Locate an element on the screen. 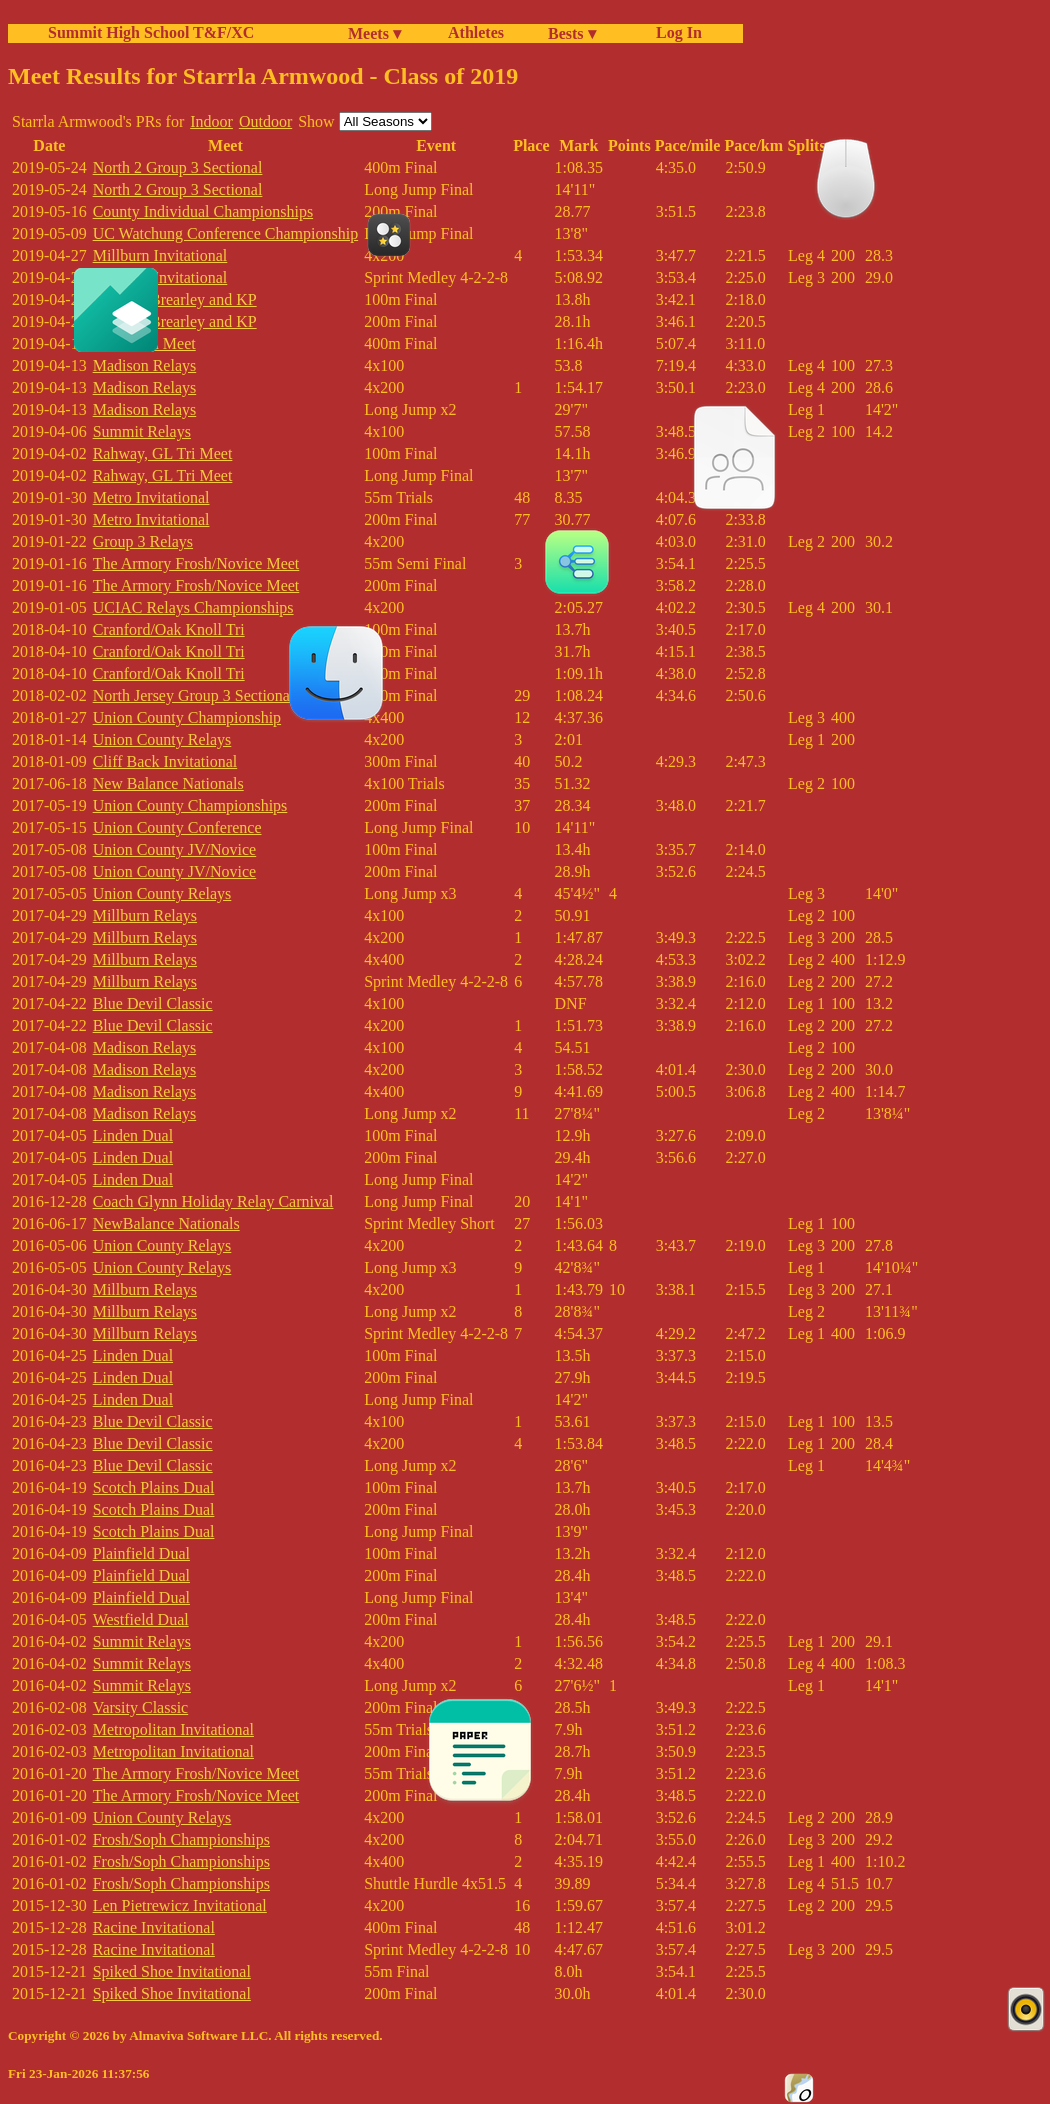  open workbooks app for data visualization is located at coordinates (116, 310).